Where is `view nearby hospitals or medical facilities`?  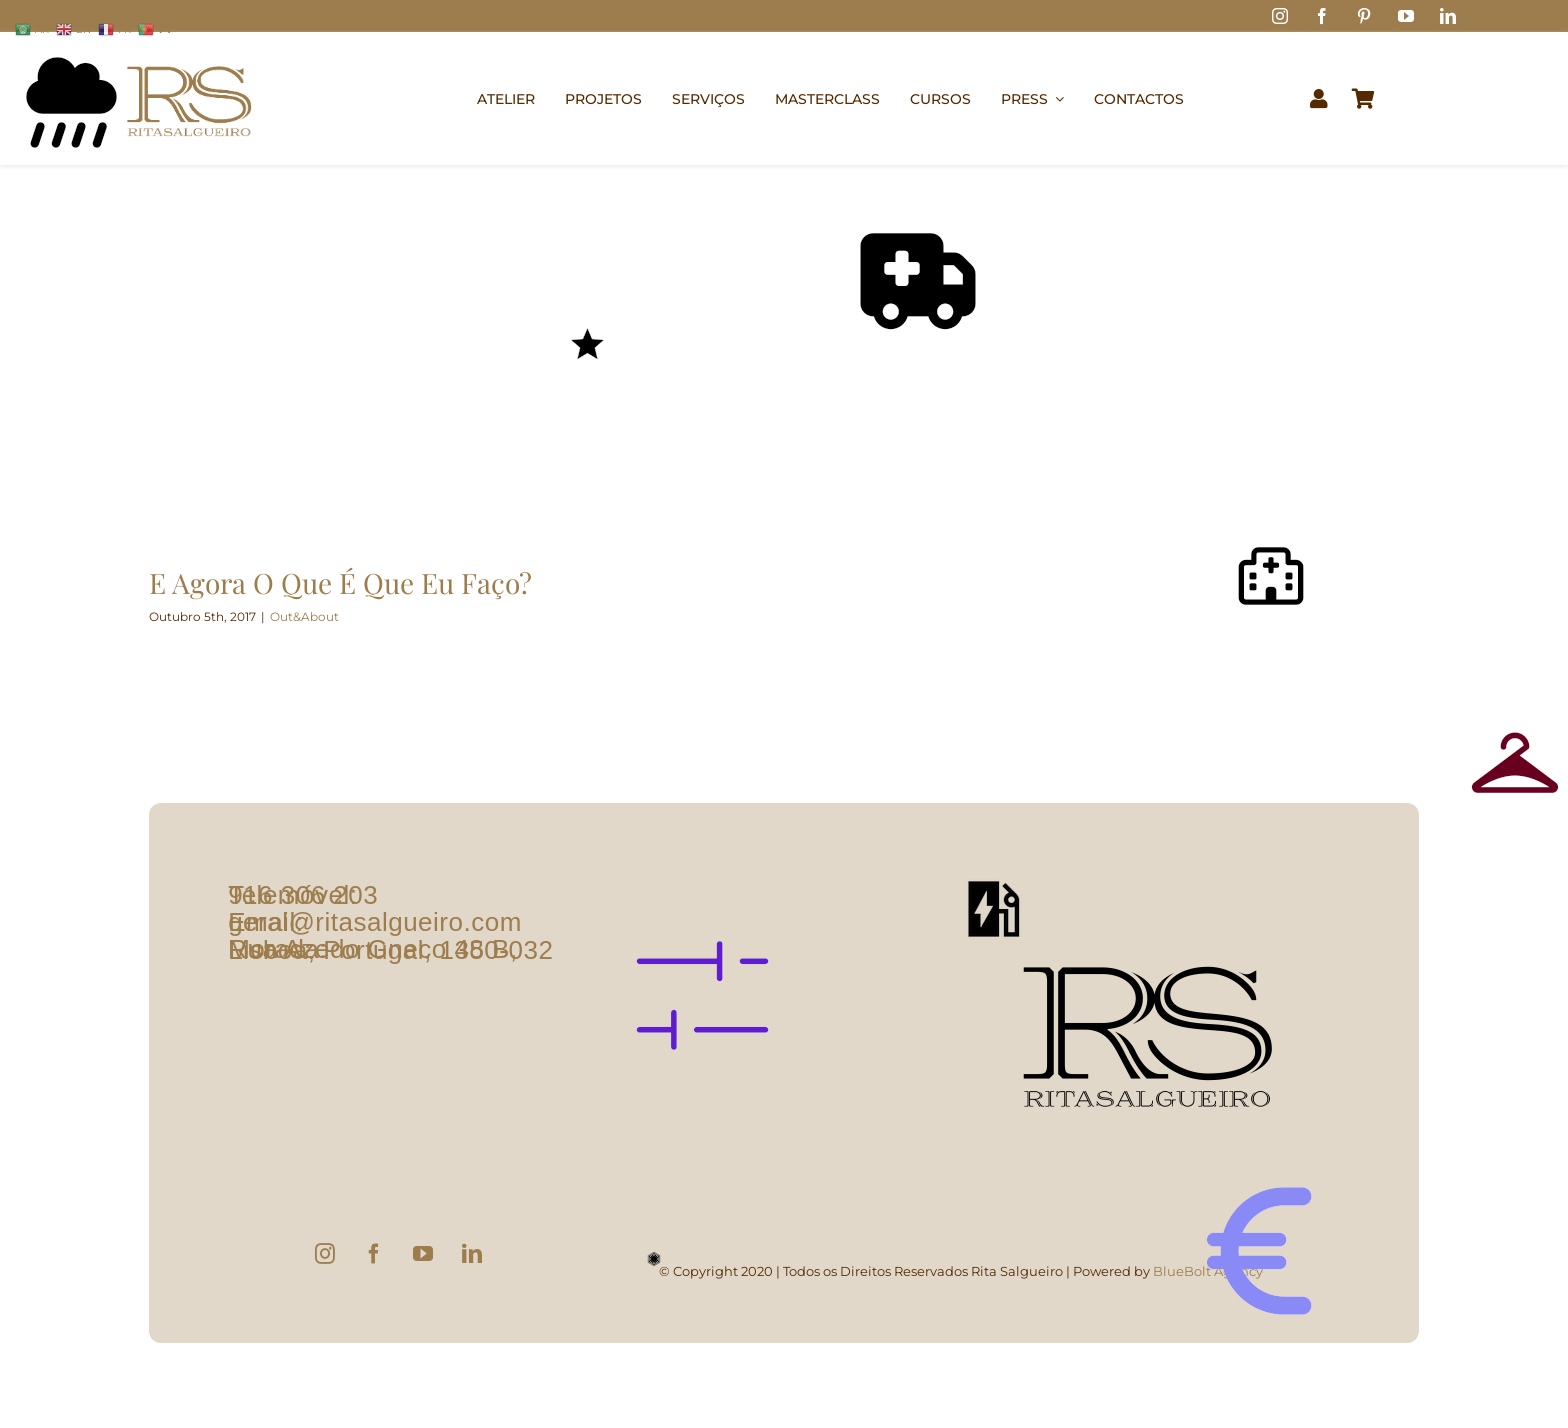
view nearby hospitals or medical facilities is located at coordinates (1271, 576).